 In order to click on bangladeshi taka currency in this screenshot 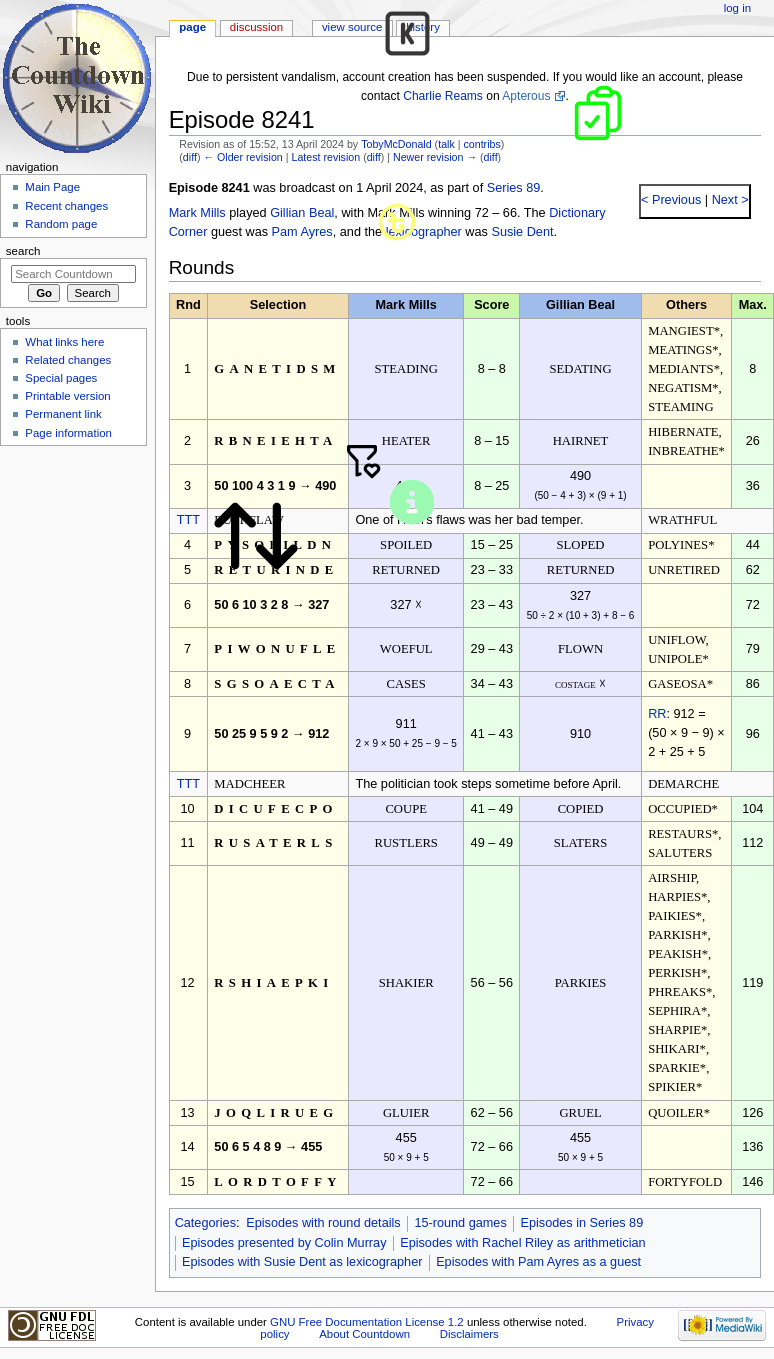, I will do `click(397, 222)`.